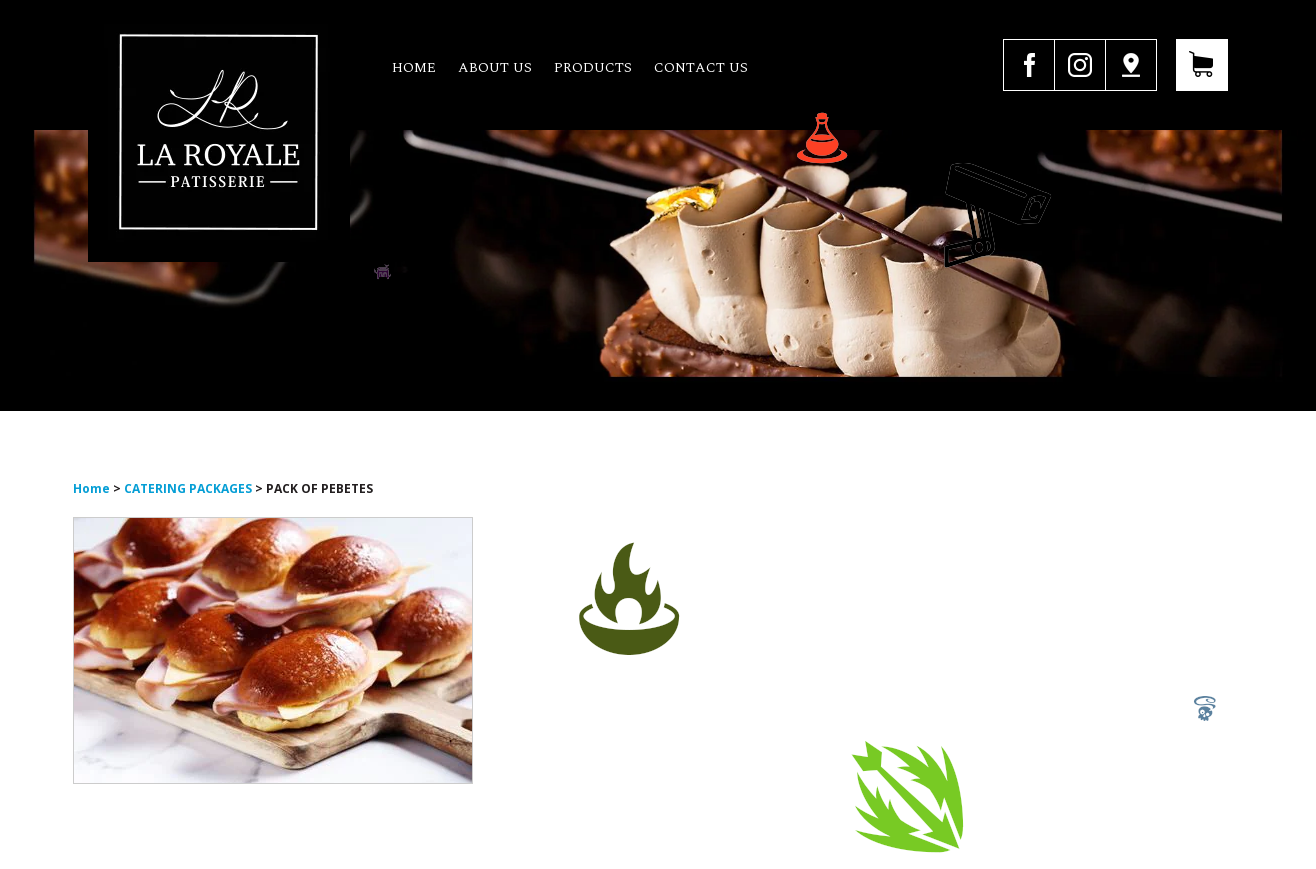 The height and width of the screenshot is (869, 1316). I want to click on use a potion item from inventory, so click(822, 138).